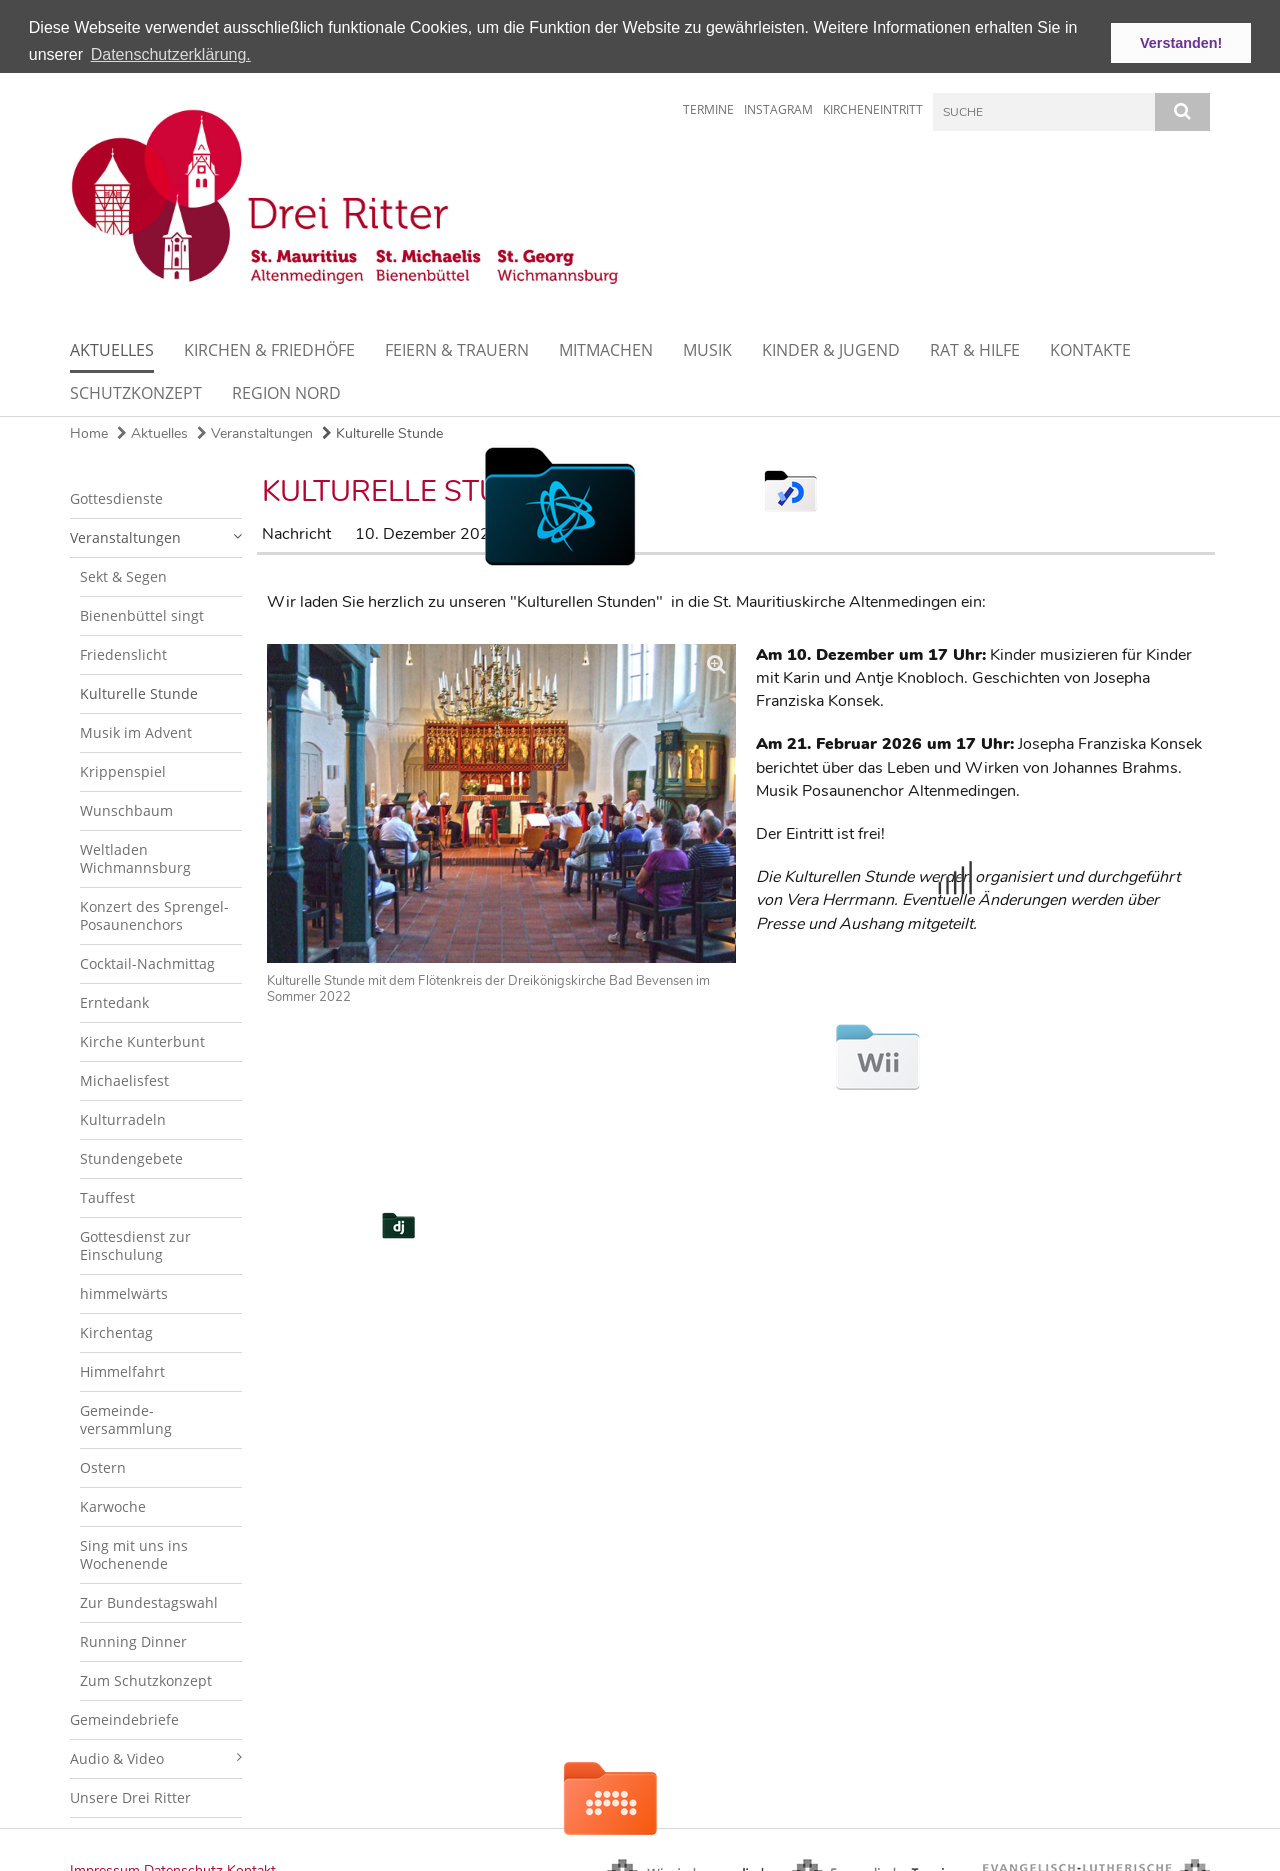 The height and width of the screenshot is (1871, 1280). I want to click on folder containing django project files, so click(398, 1226).